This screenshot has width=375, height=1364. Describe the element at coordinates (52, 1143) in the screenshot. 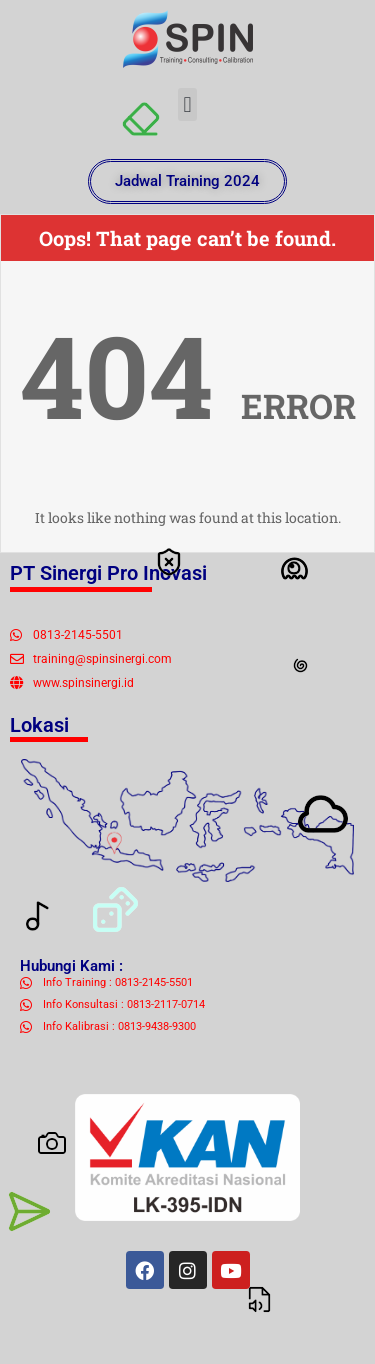

I see `take a photo` at that location.